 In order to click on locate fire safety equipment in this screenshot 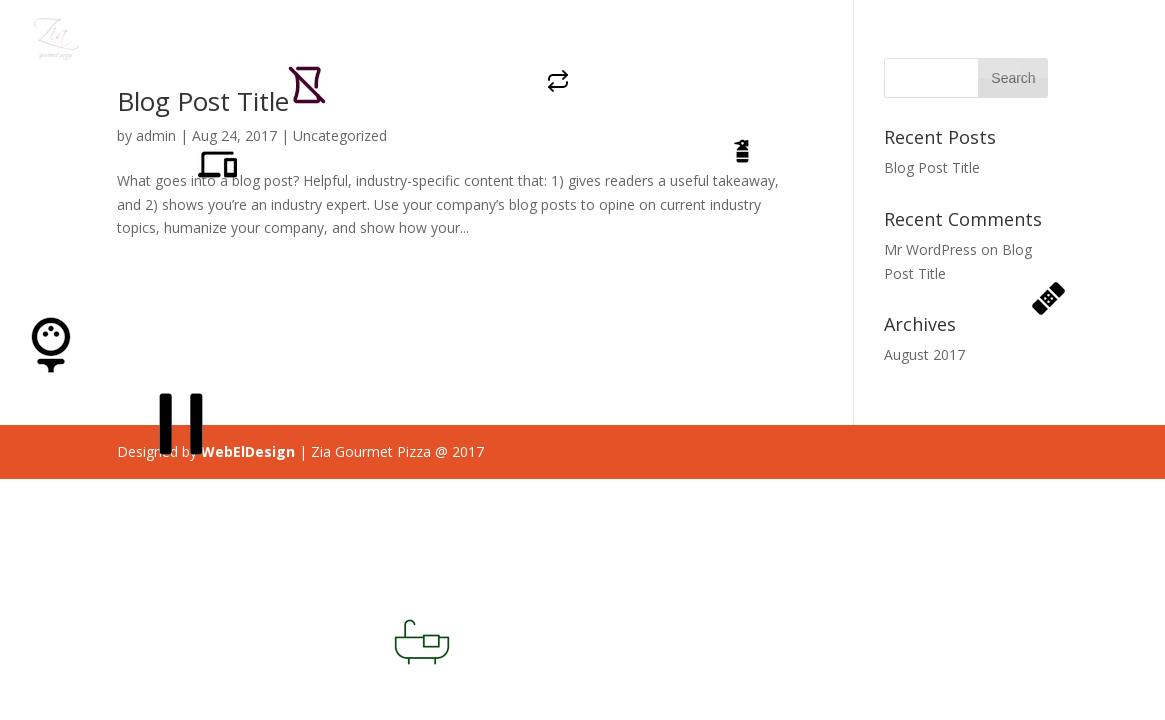, I will do `click(742, 150)`.